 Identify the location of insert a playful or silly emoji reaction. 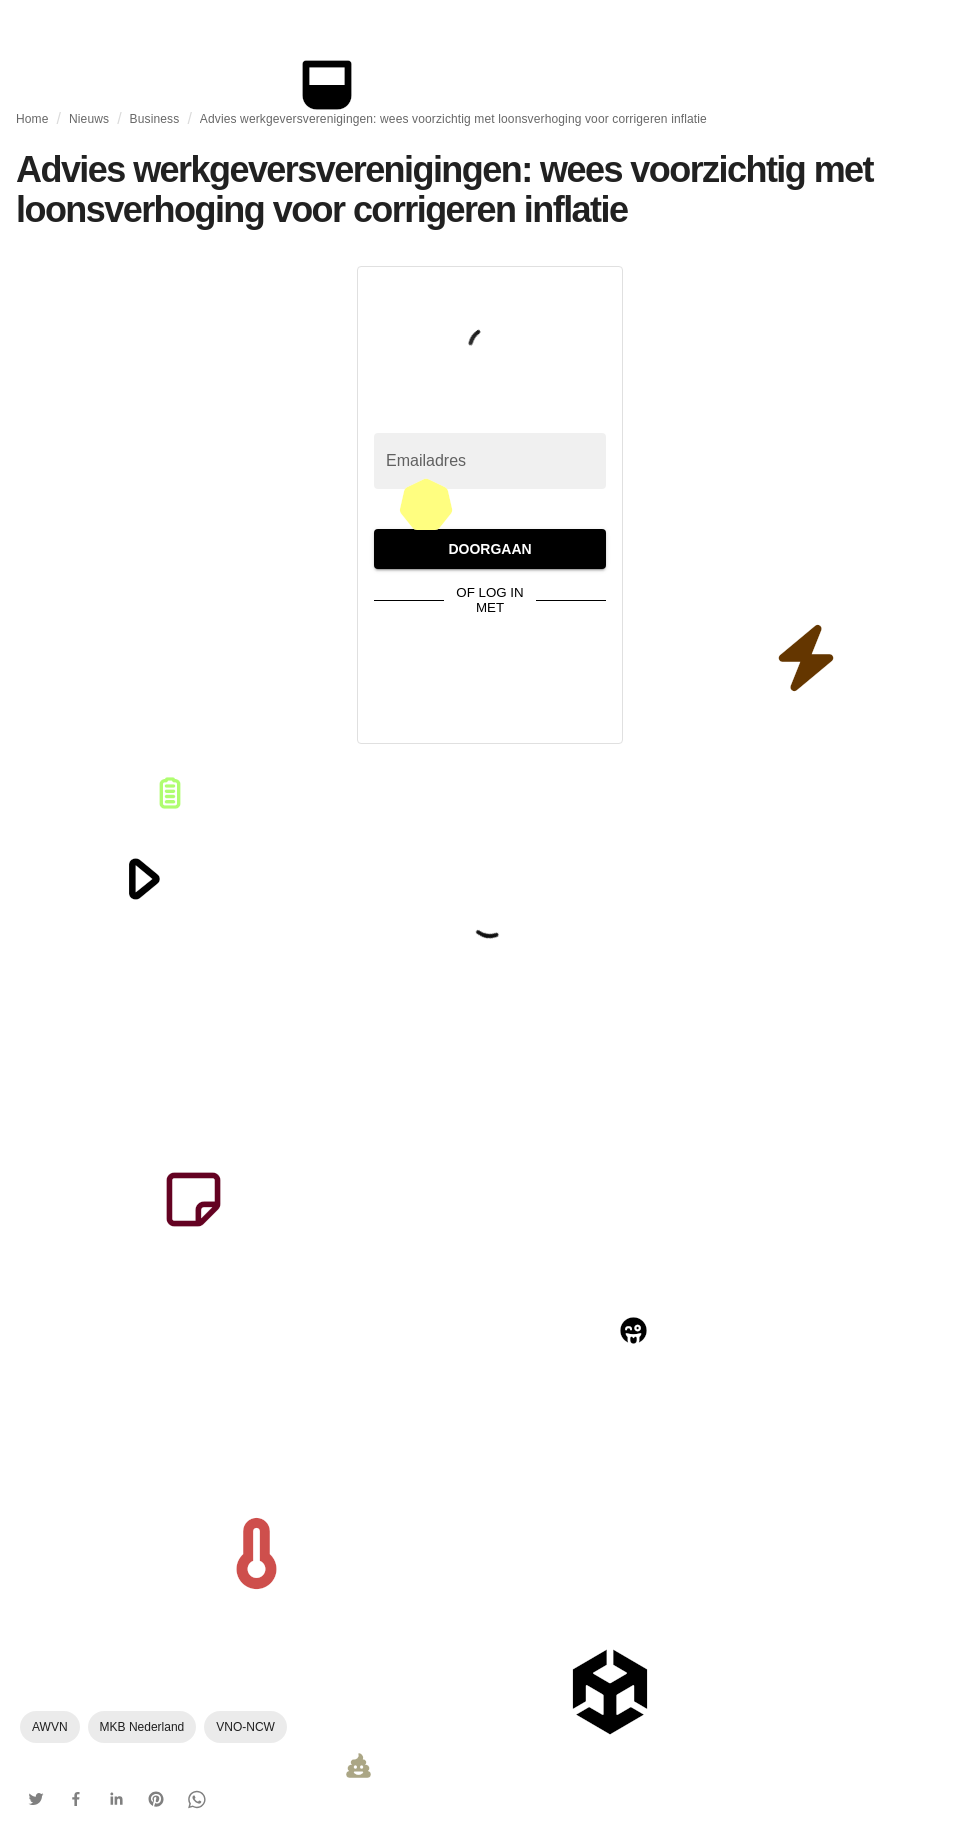
(633, 1330).